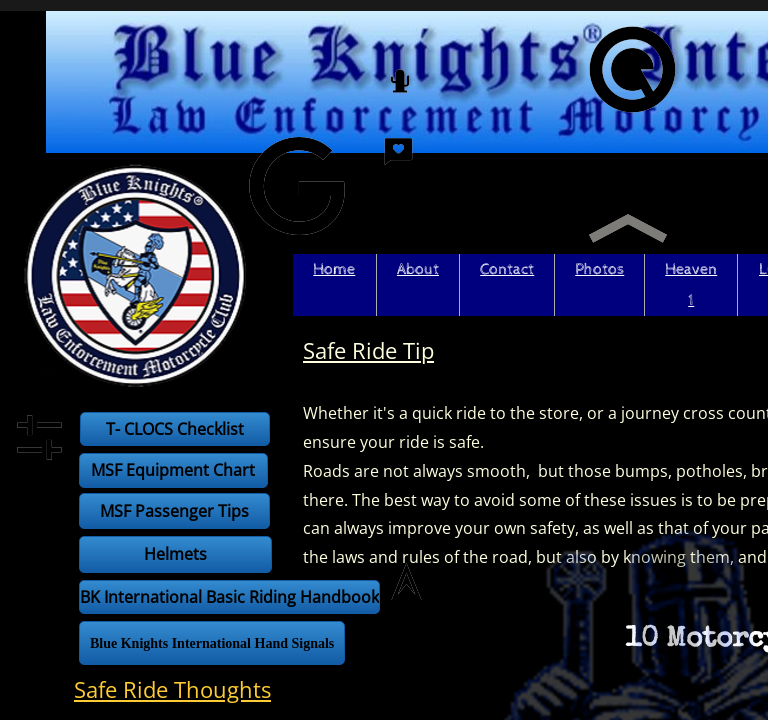  I want to click on sign in with Google, so click(297, 186).